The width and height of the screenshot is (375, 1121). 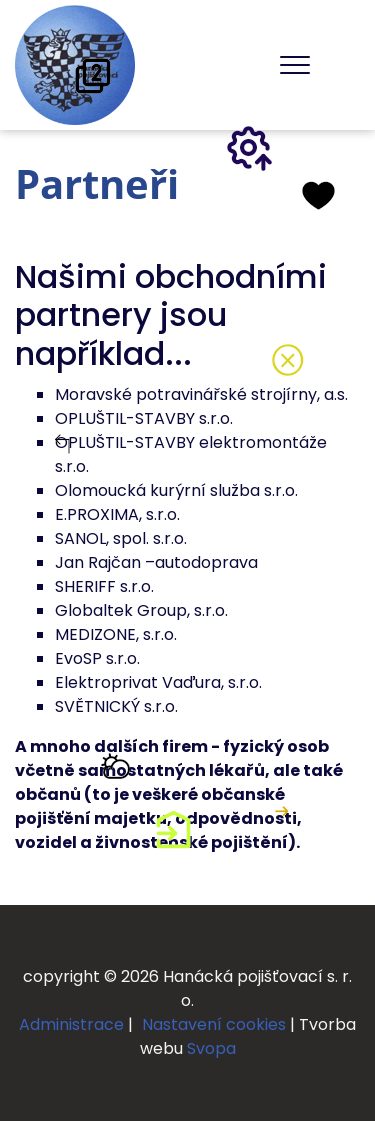 What do you see at coordinates (63, 444) in the screenshot?
I see `undo last action` at bounding box center [63, 444].